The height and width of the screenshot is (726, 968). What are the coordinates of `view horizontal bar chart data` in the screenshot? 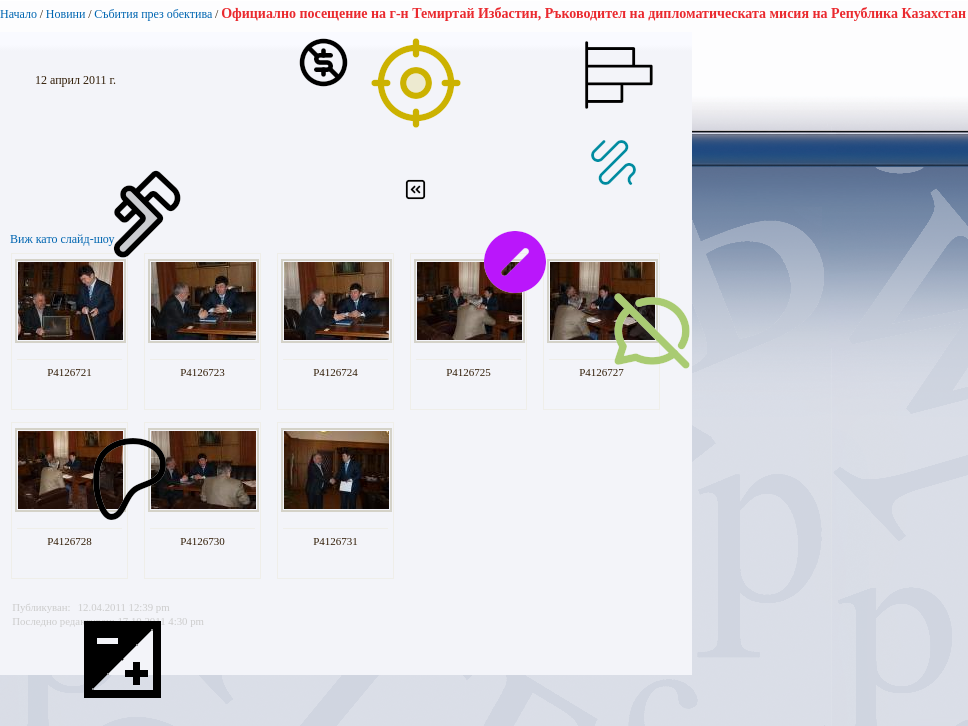 It's located at (616, 75).